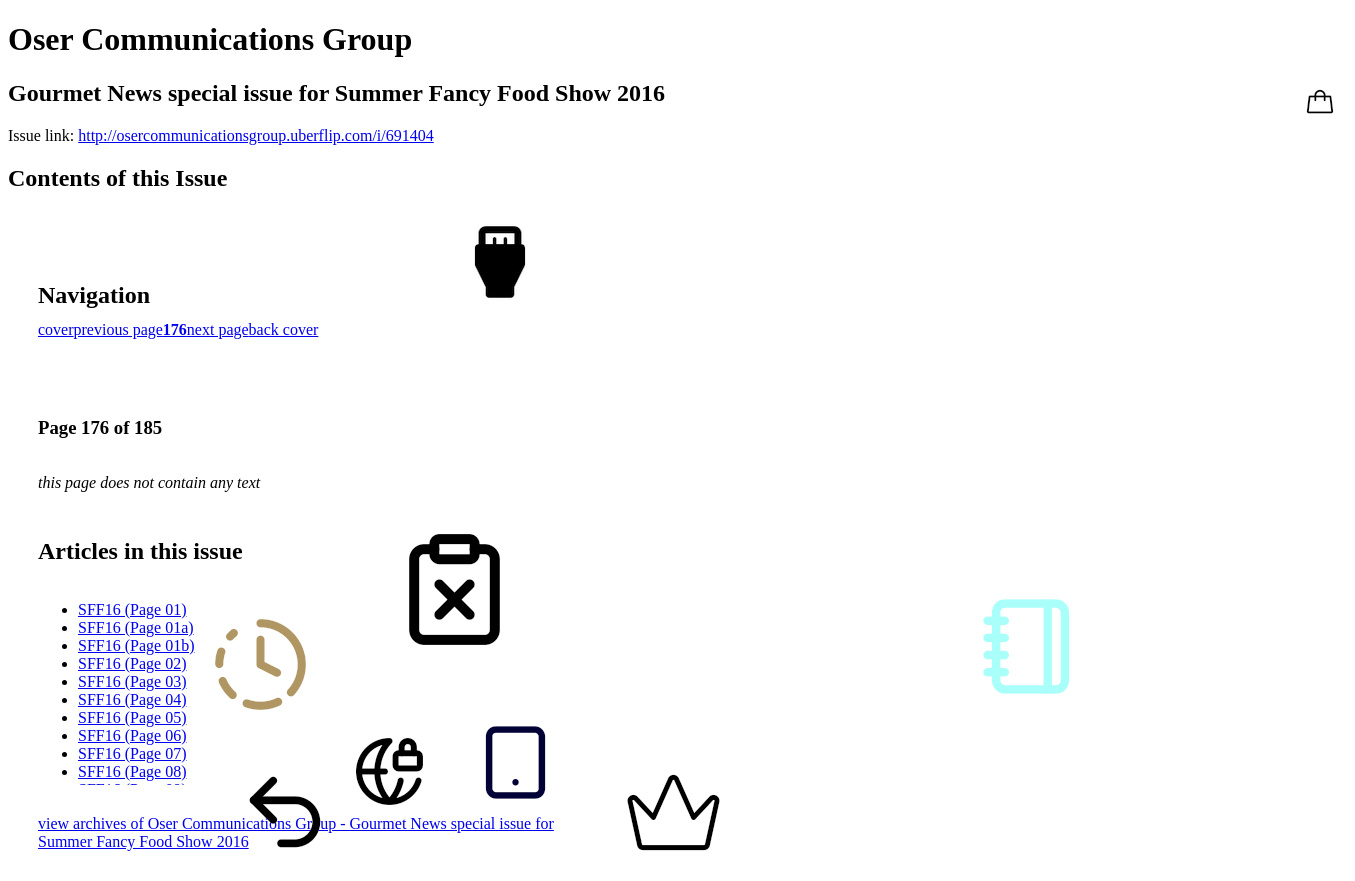 This screenshot has width=1355, height=881. Describe the element at coordinates (500, 262) in the screenshot. I see `configure HDMI input settings` at that location.